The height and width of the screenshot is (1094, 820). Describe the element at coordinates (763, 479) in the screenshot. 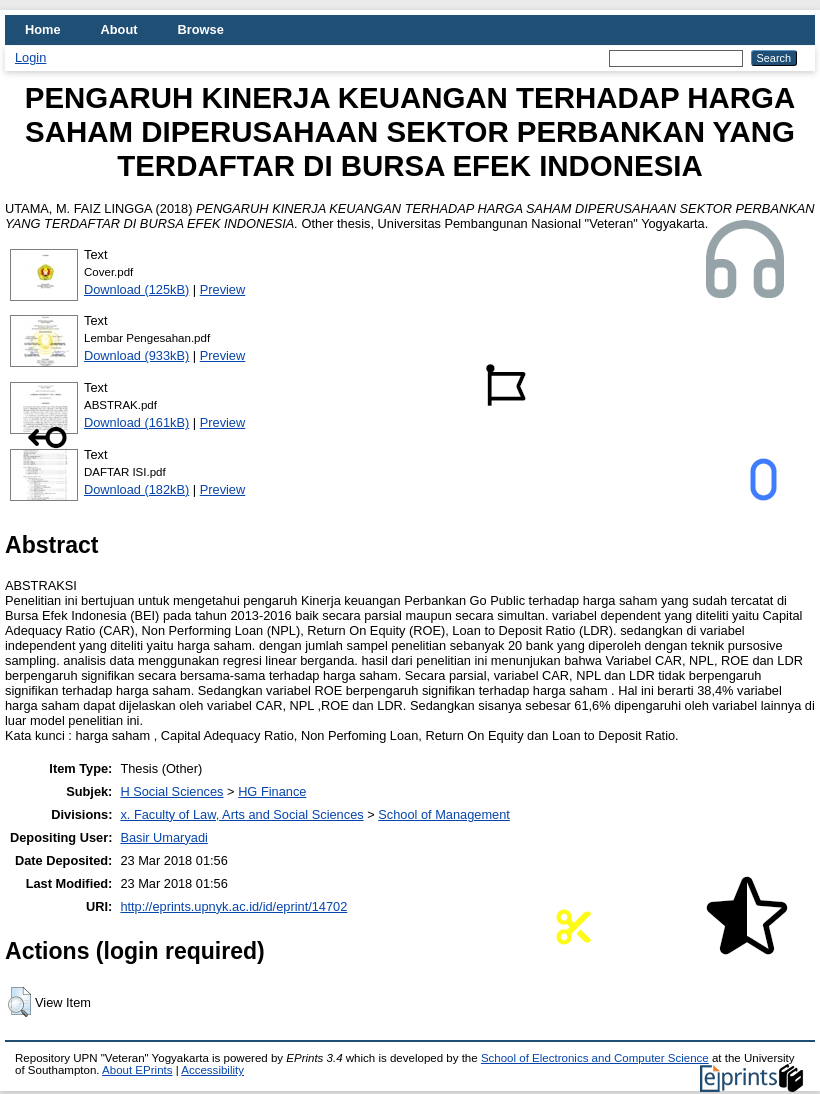

I see `set exposure compensation to zero` at that location.